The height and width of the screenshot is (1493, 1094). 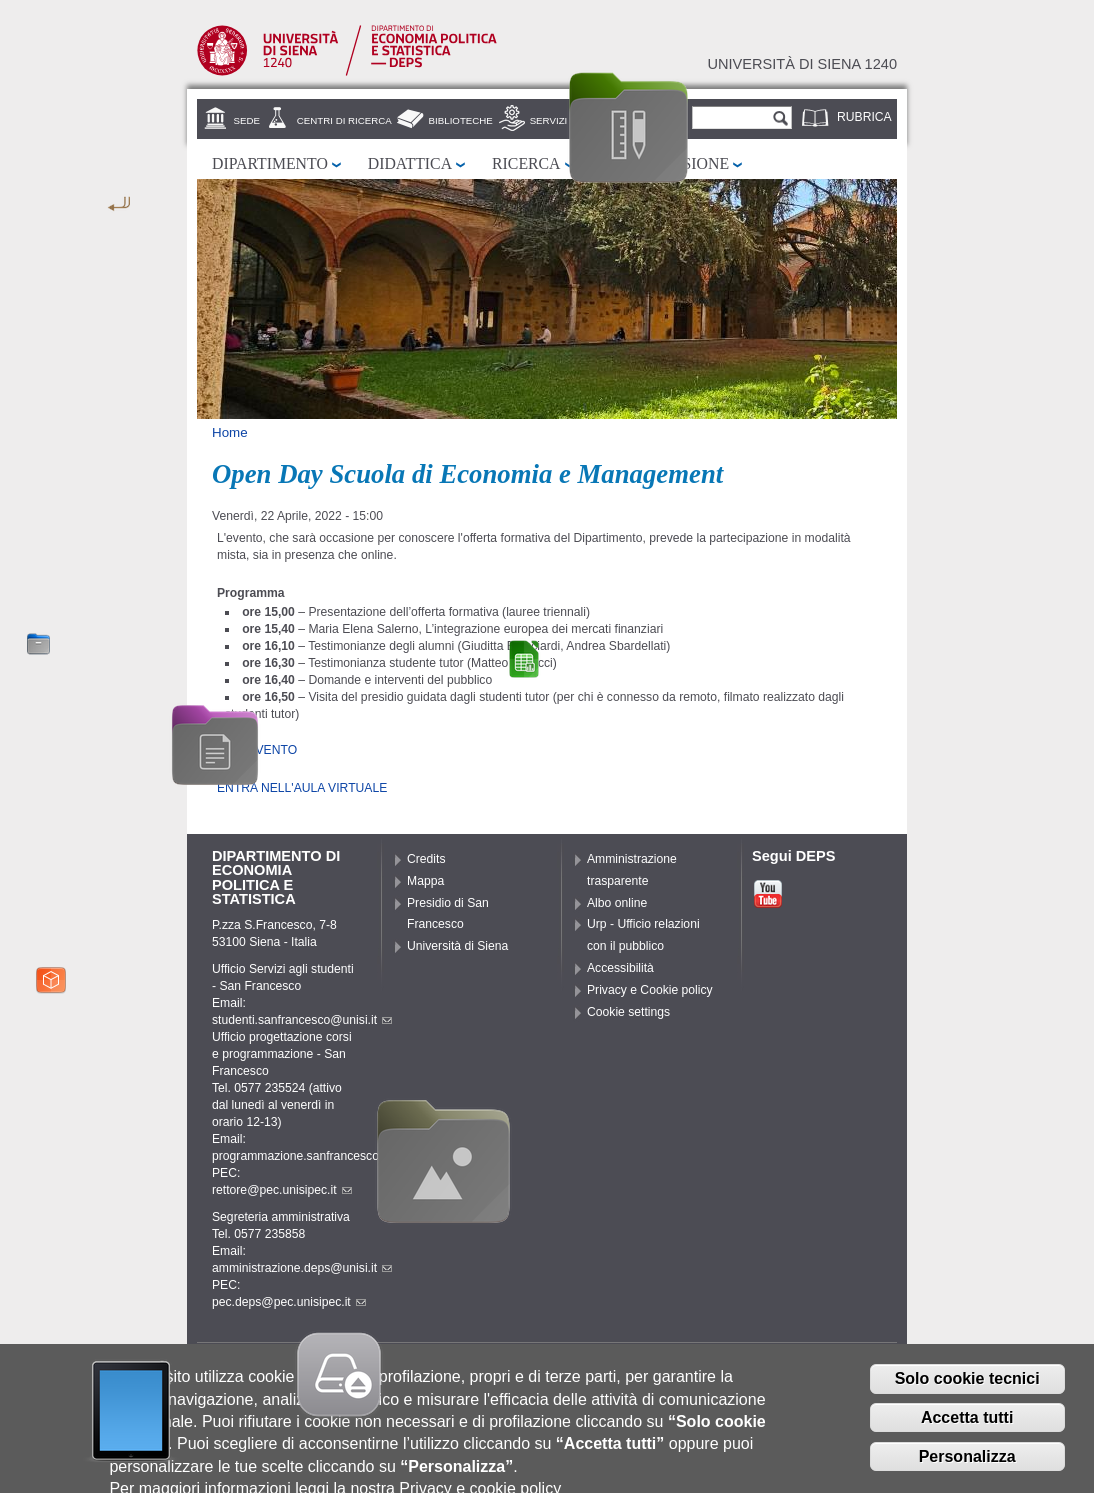 I want to click on open your pictures folder, so click(x=443, y=1161).